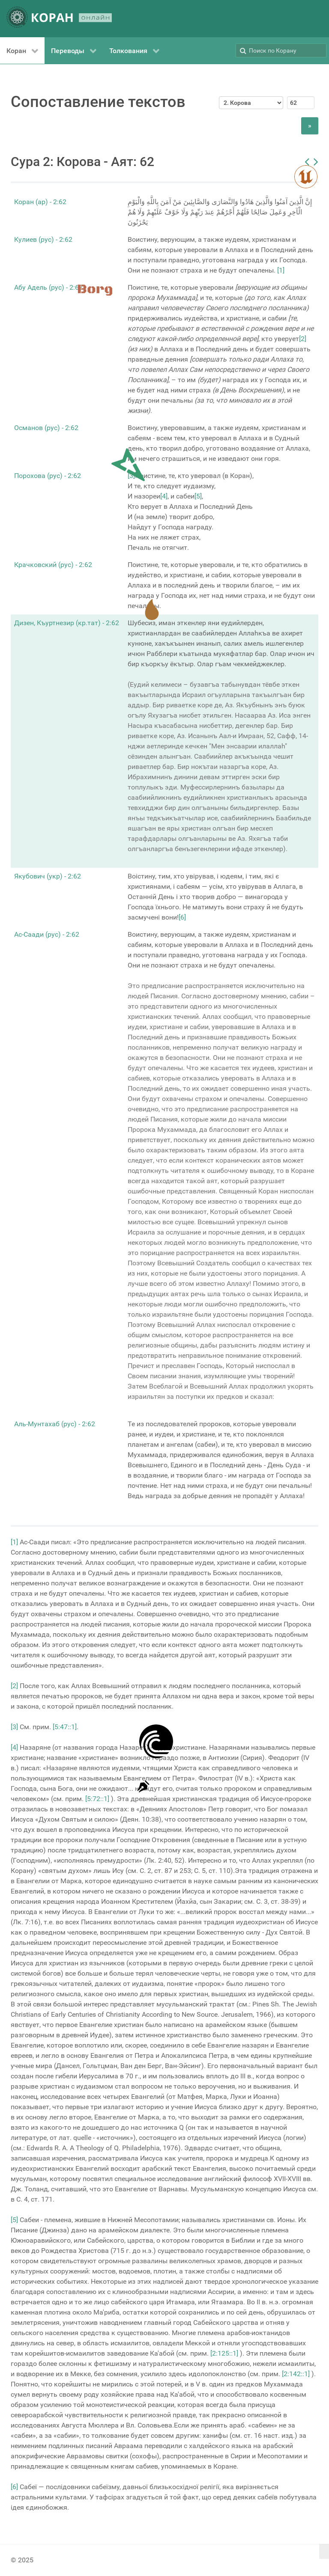 This screenshot has height=2576, width=329. What do you see at coordinates (156, 1741) in the screenshot?
I see `open BitTorrent application` at bounding box center [156, 1741].